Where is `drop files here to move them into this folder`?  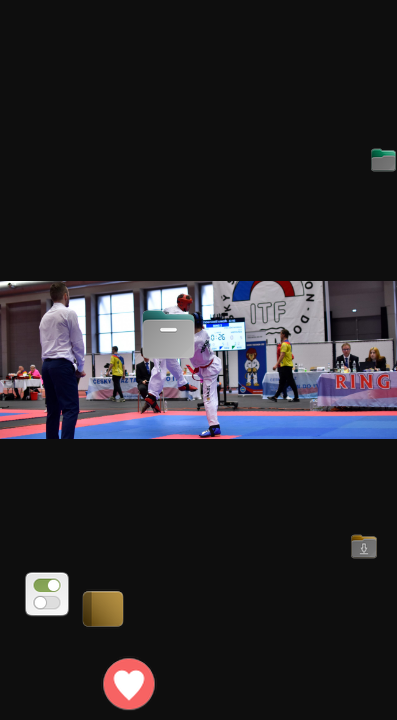
drop files here to move them into this folder is located at coordinates (383, 159).